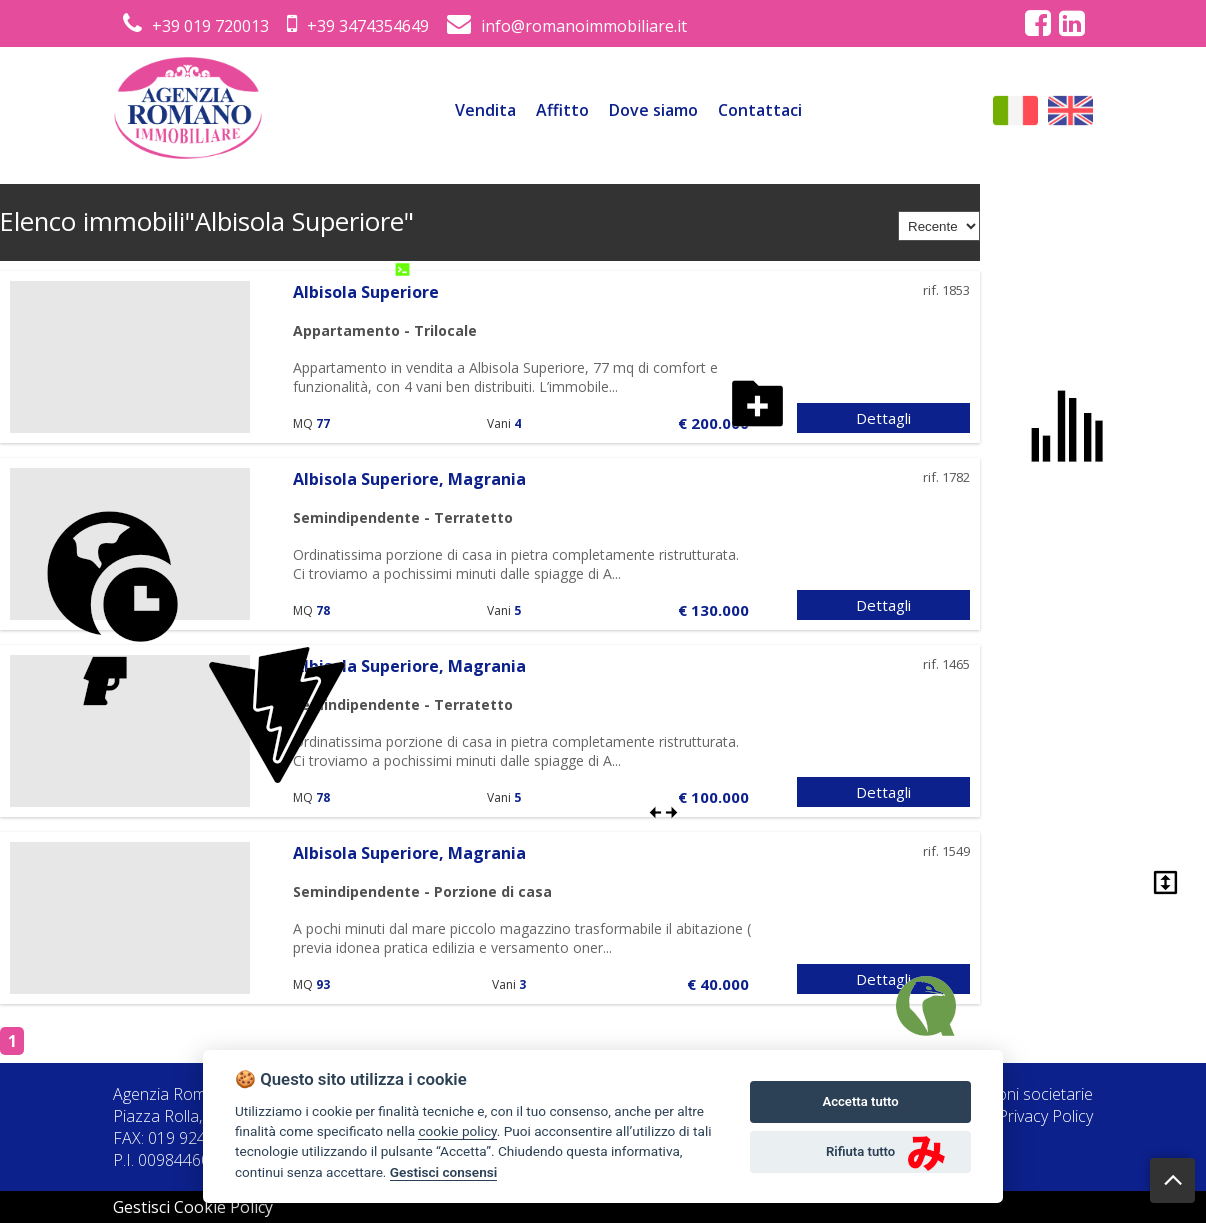 The width and height of the screenshot is (1206, 1223). What do you see at coordinates (926, 1153) in the screenshot?
I see `open the Mihon manga reader app` at bounding box center [926, 1153].